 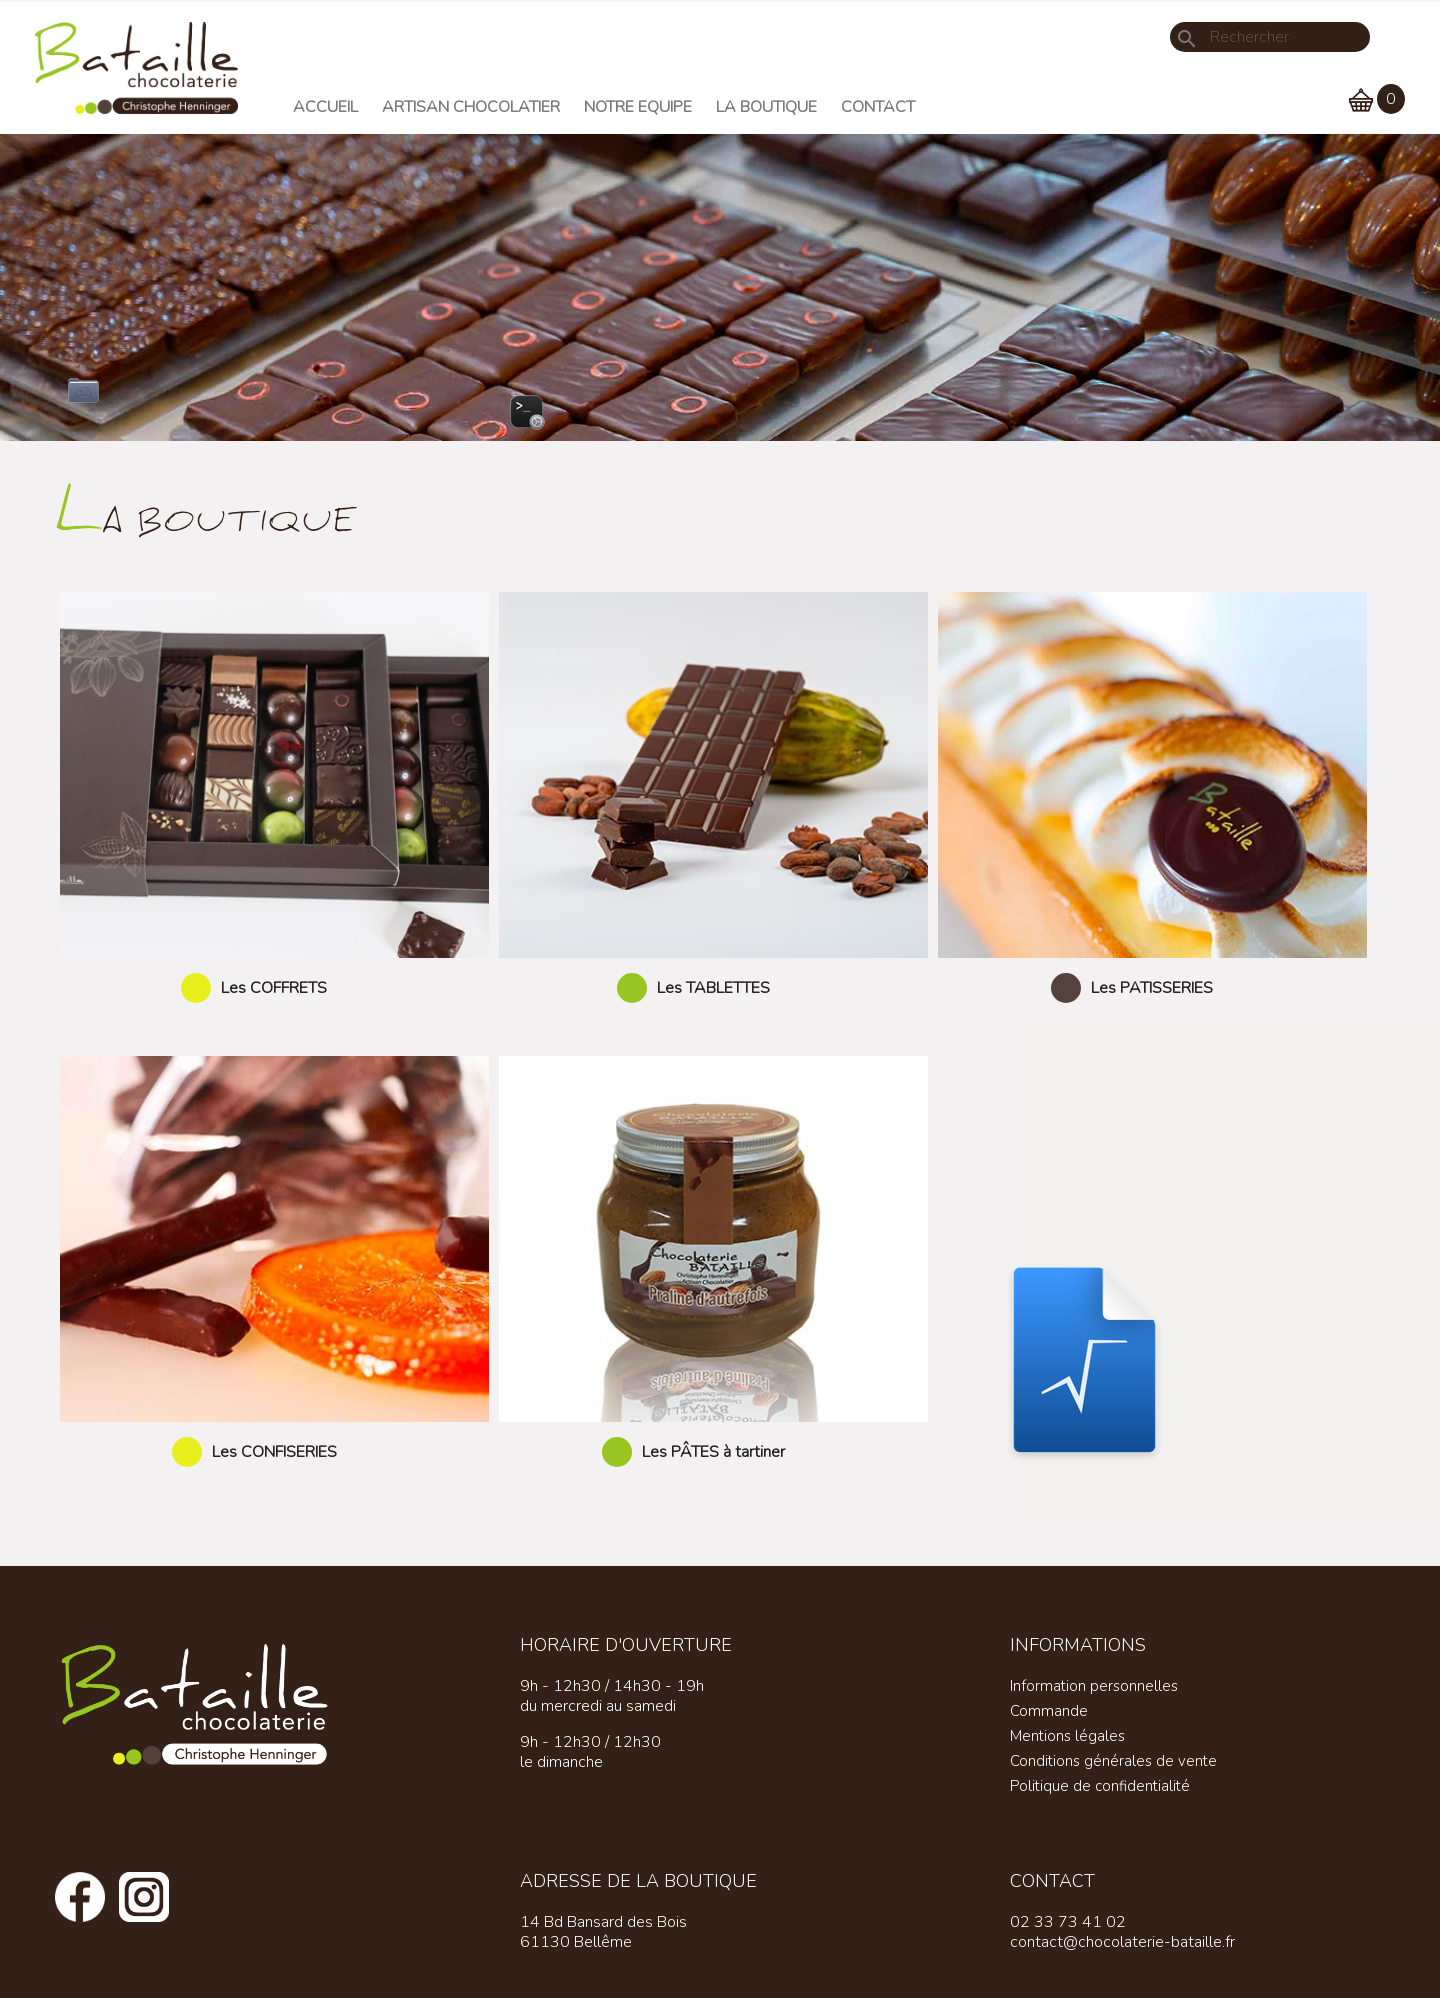 What do you see at coordinates (83, 390) in the screenshot?
I see `open your games folder` at bounding box center [83, 390].